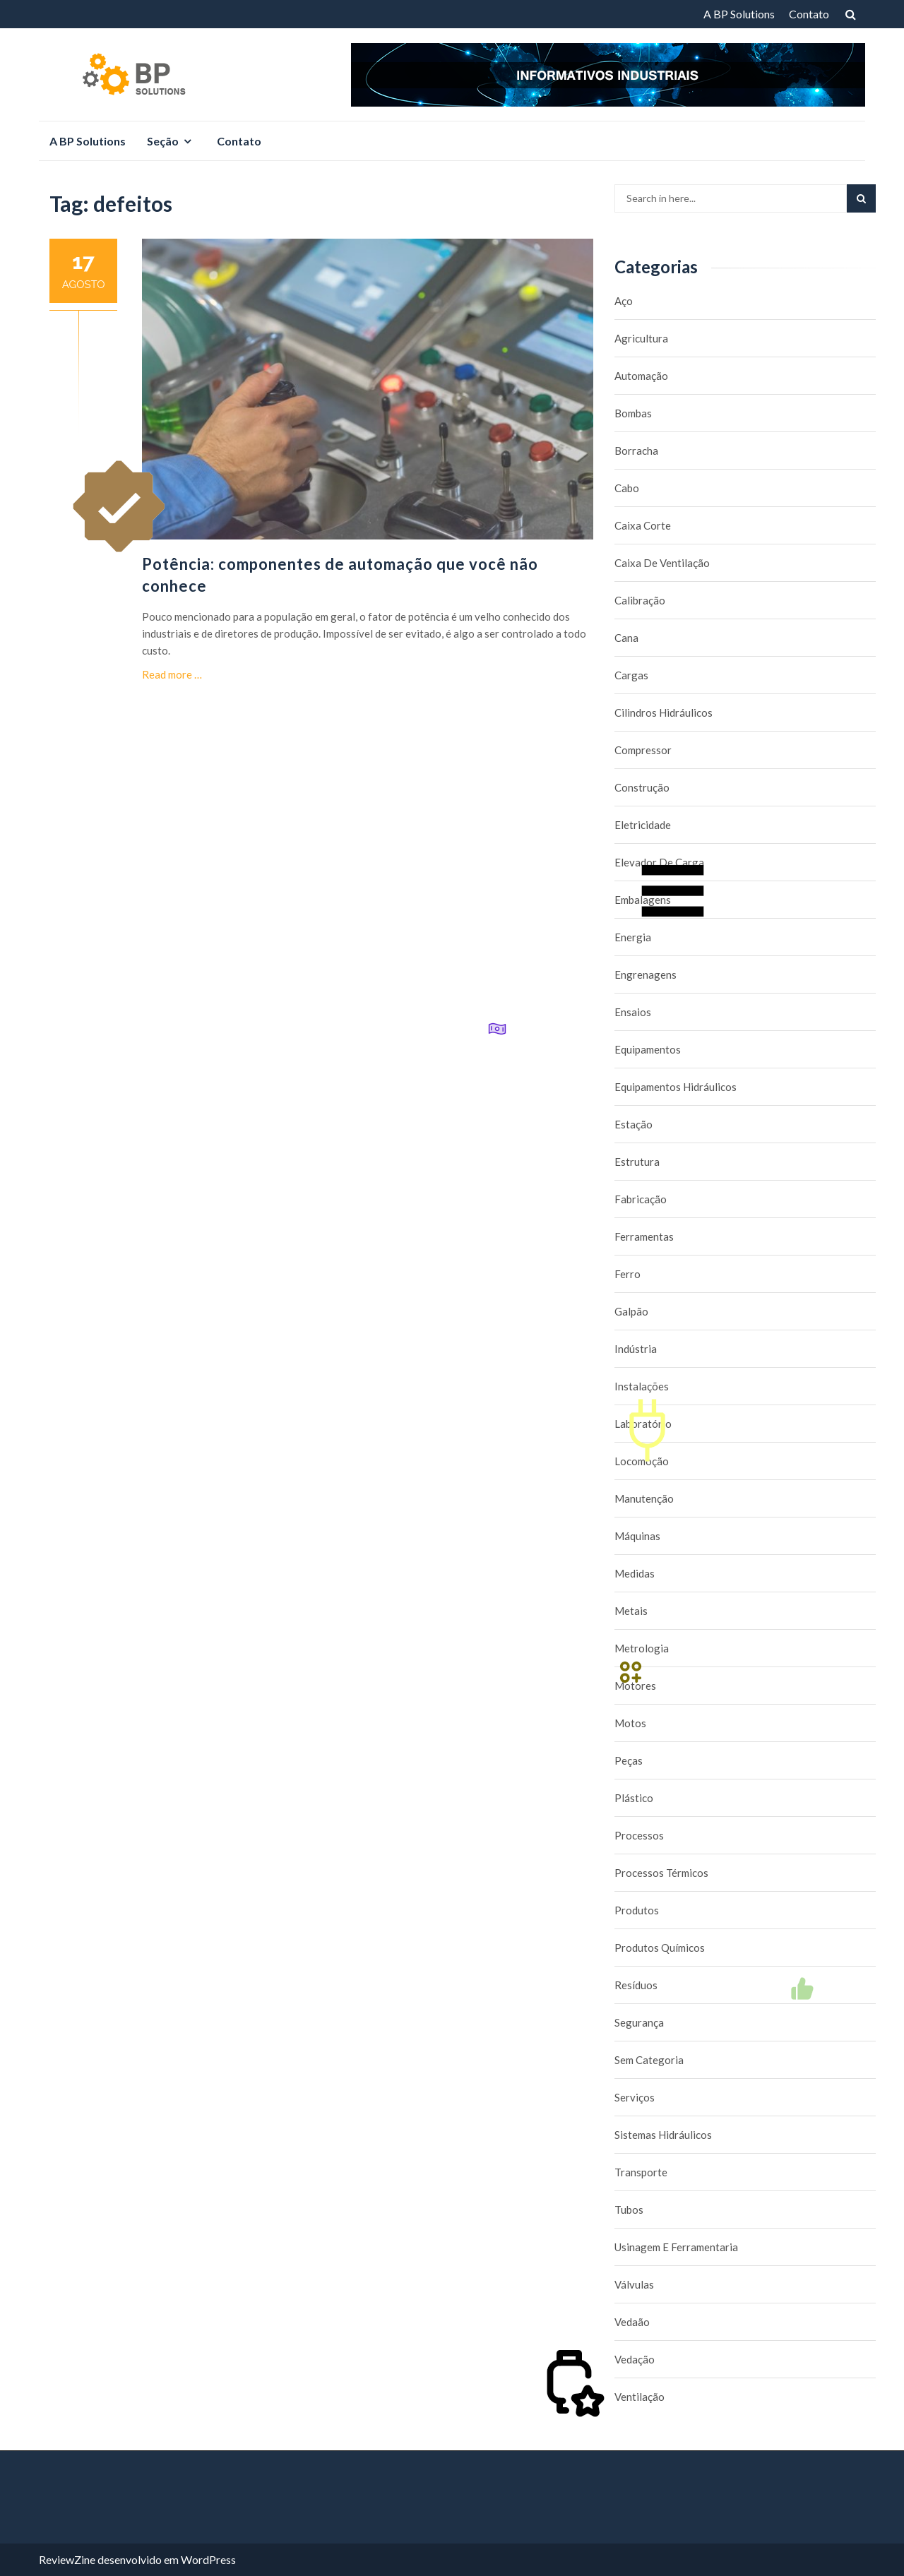 This screenshot has height=2576, width=904. Describe the element at coordinates (569, 2382) in the screenshot. I see `mark smartwatch as favorite device` at that location.